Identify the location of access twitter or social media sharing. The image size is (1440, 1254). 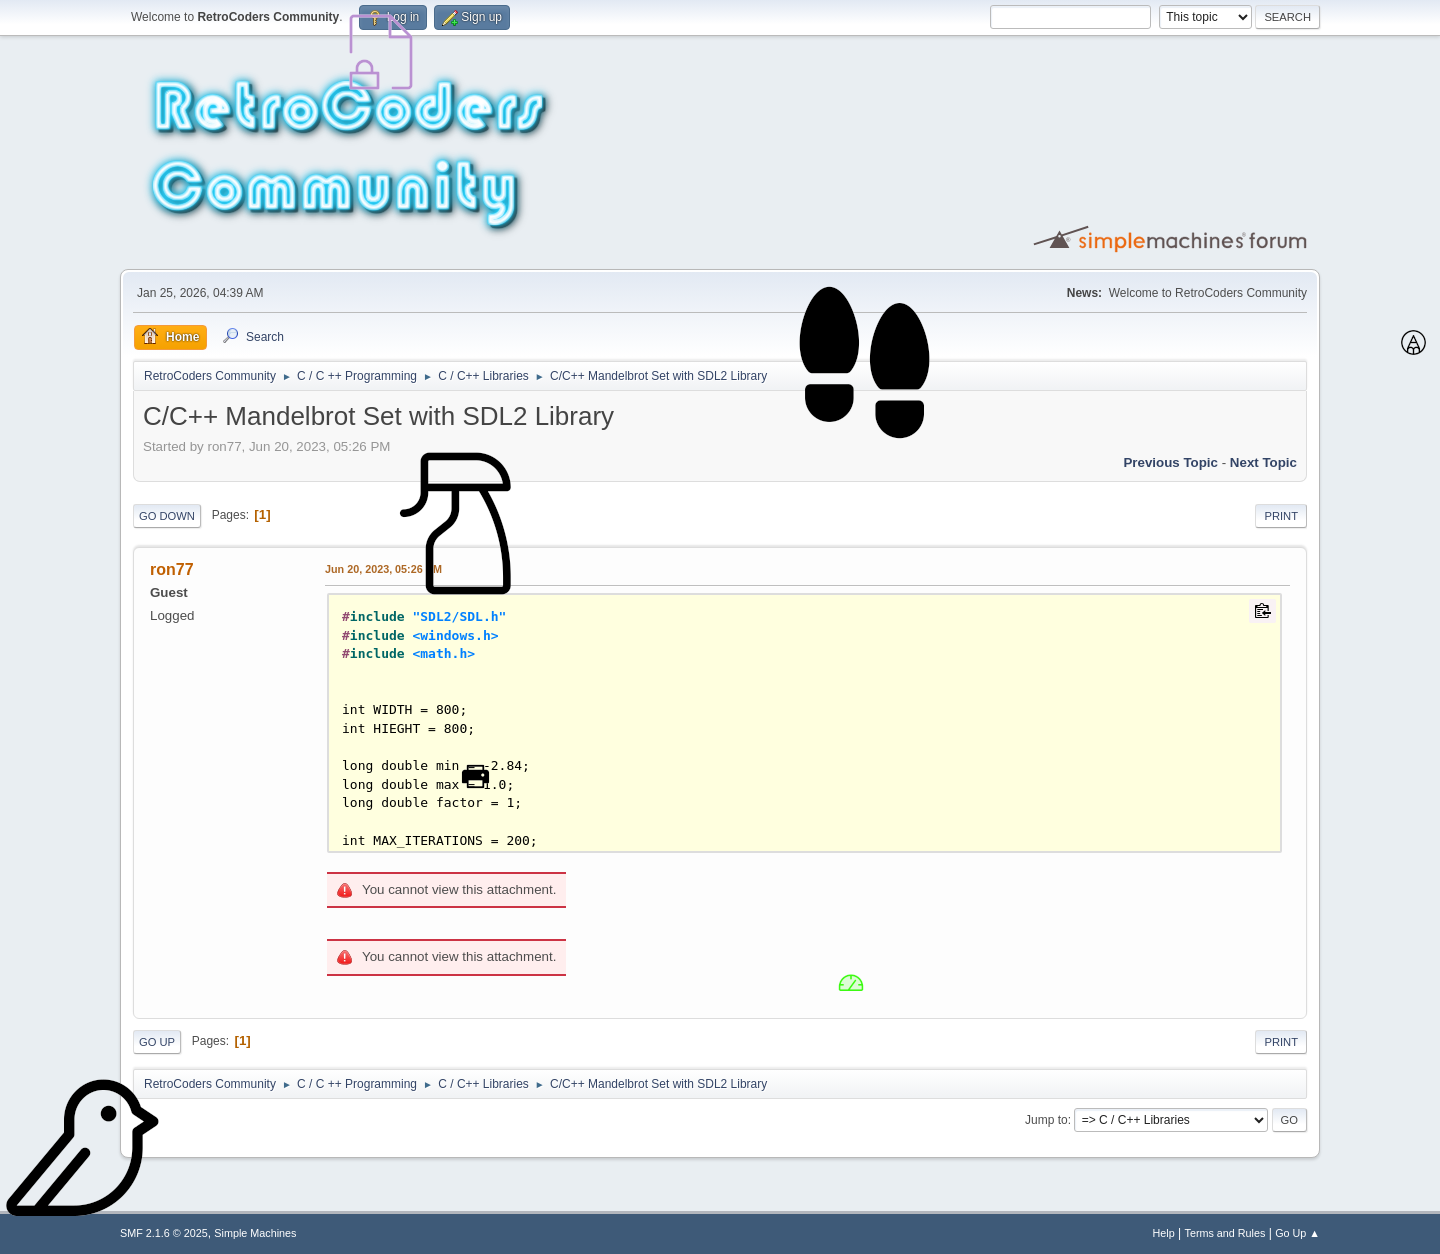
(85, 1153).